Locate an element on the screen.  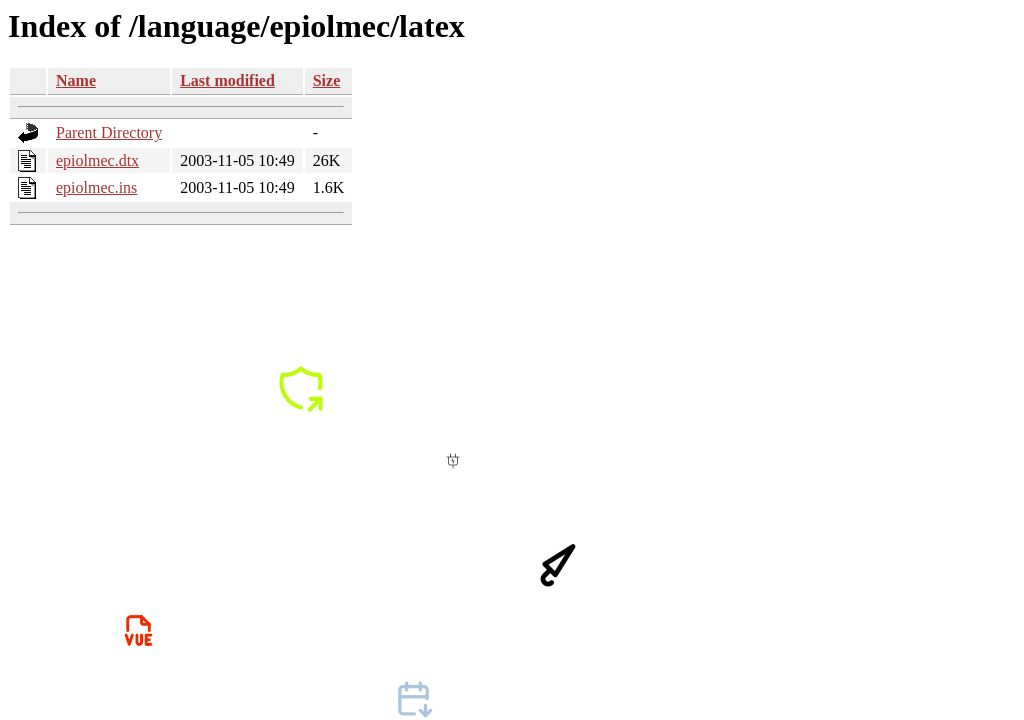
indicates clear or dry weather conditions is located at coordinates (558, 564).